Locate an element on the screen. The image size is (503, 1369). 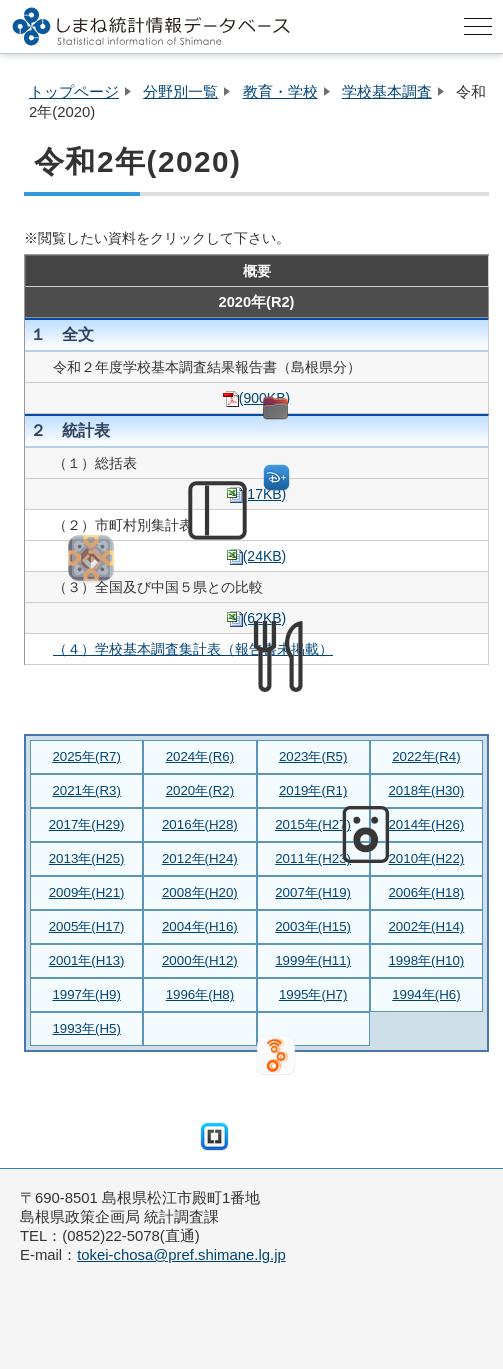
open brackets code editor is located at coordinates (214, 1136).